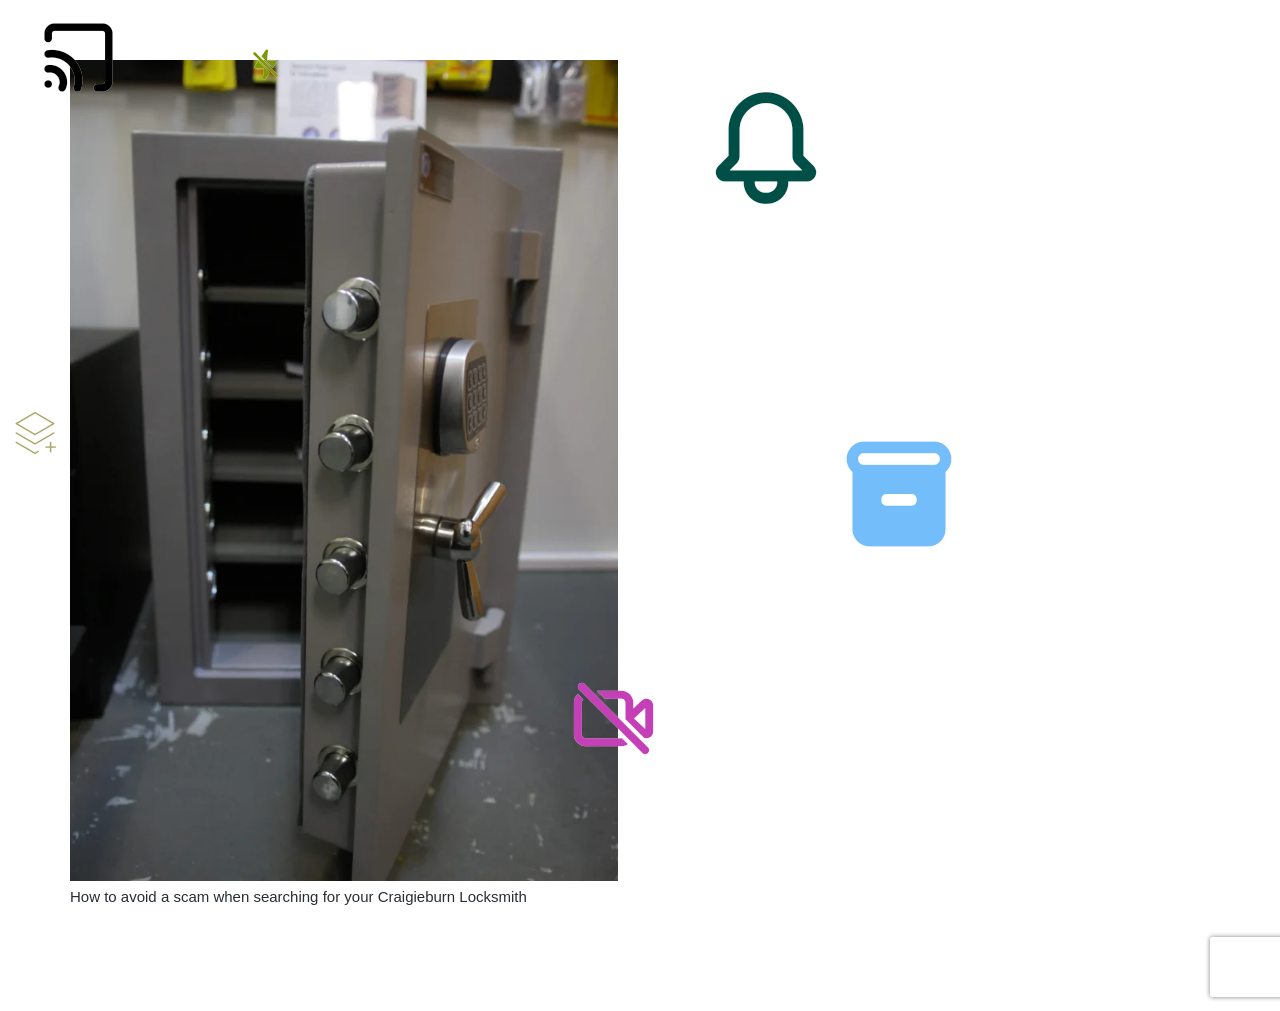 The image size is (1280, 1011). What do you see at coordinates (899, 494) in the screenshot?
I see `archive selected items` at bounding box center [899, 494].